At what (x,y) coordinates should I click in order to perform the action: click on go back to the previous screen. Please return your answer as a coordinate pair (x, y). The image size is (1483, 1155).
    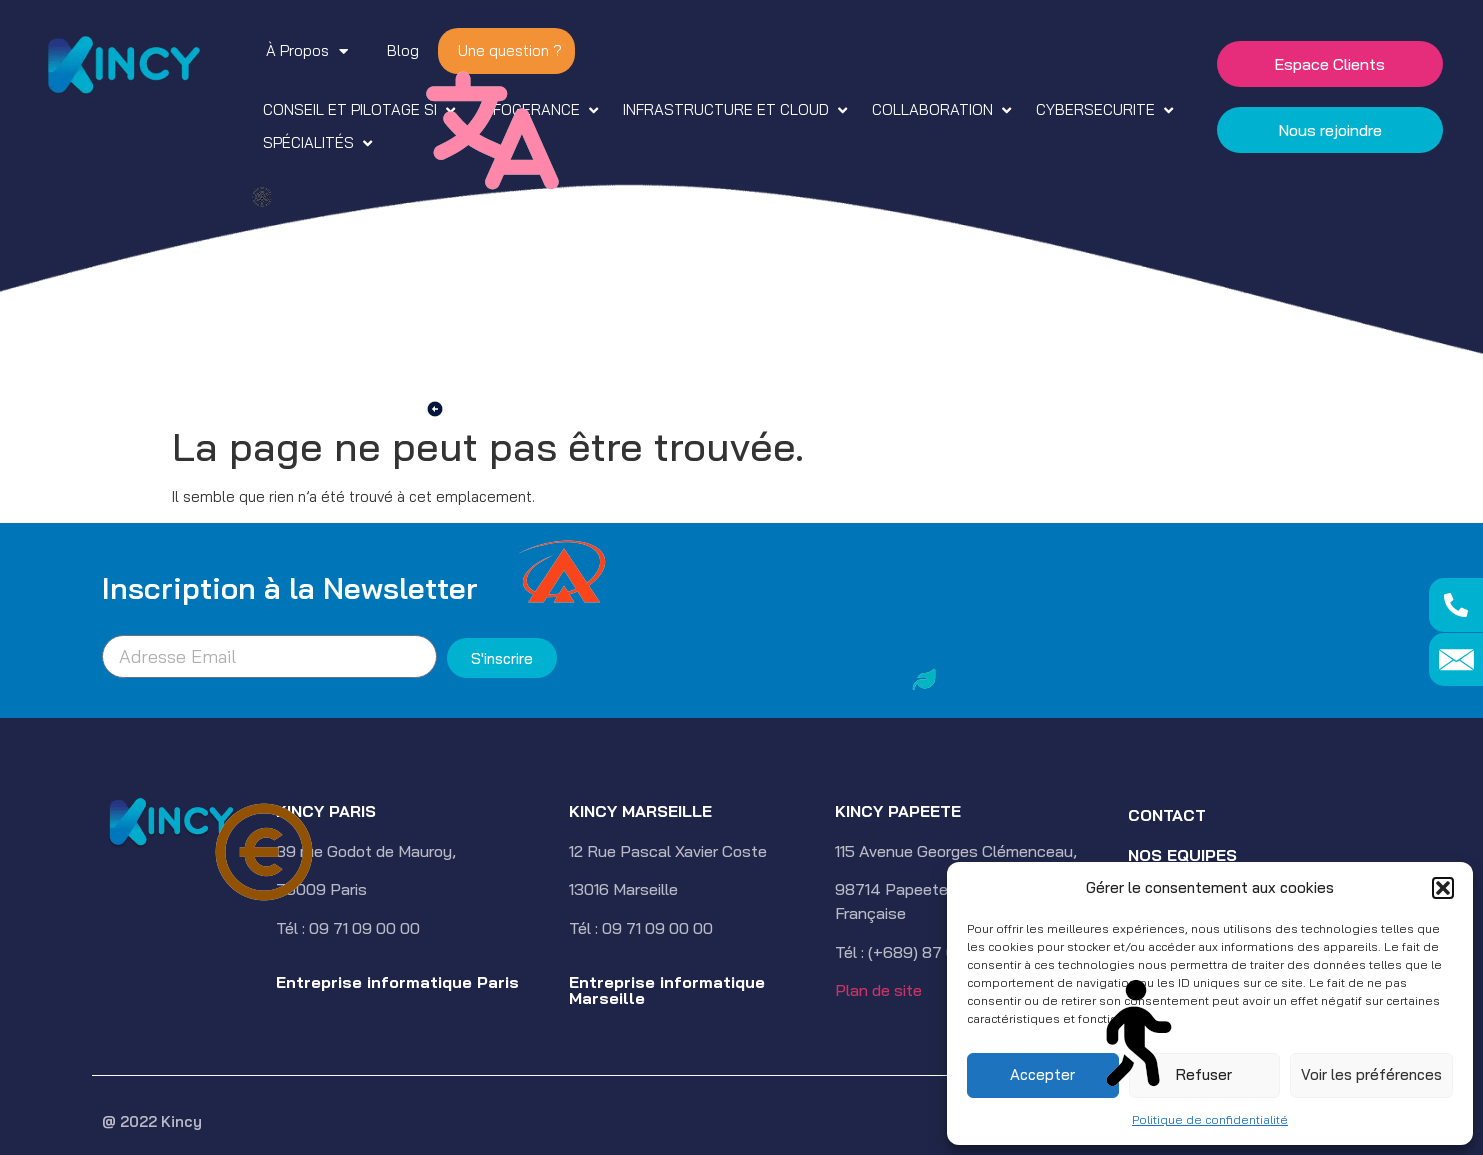
    Looking at the image, I should click on (435, 409).